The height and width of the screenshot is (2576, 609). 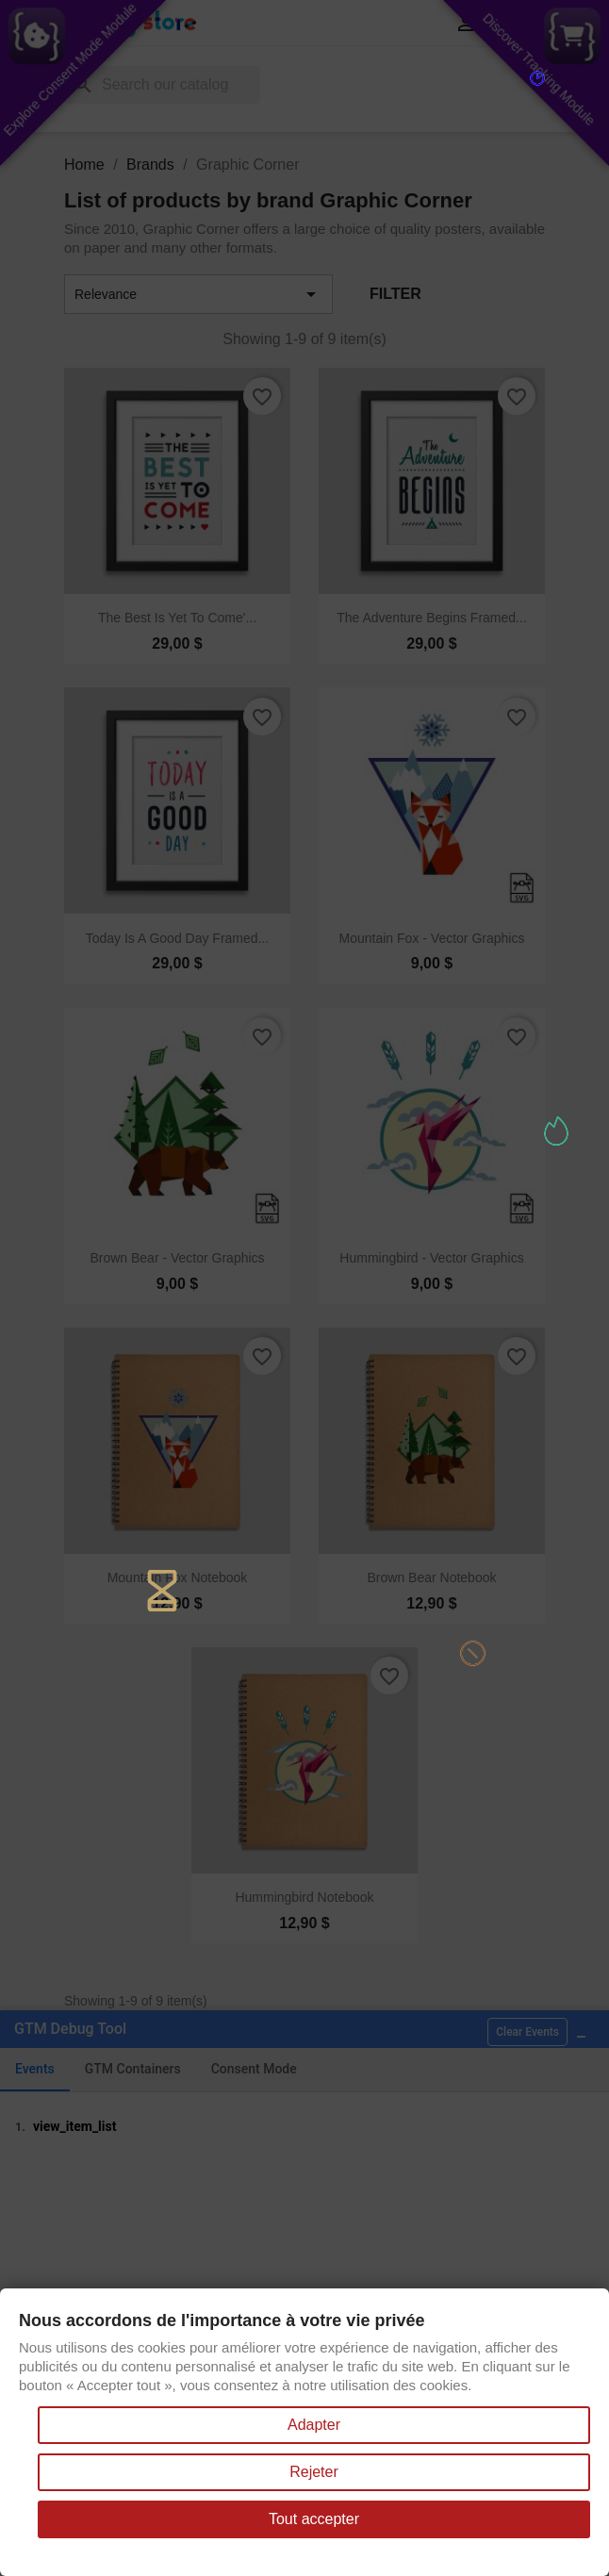 I want to click on view trending or popular content, so click(x=556, y=1131).